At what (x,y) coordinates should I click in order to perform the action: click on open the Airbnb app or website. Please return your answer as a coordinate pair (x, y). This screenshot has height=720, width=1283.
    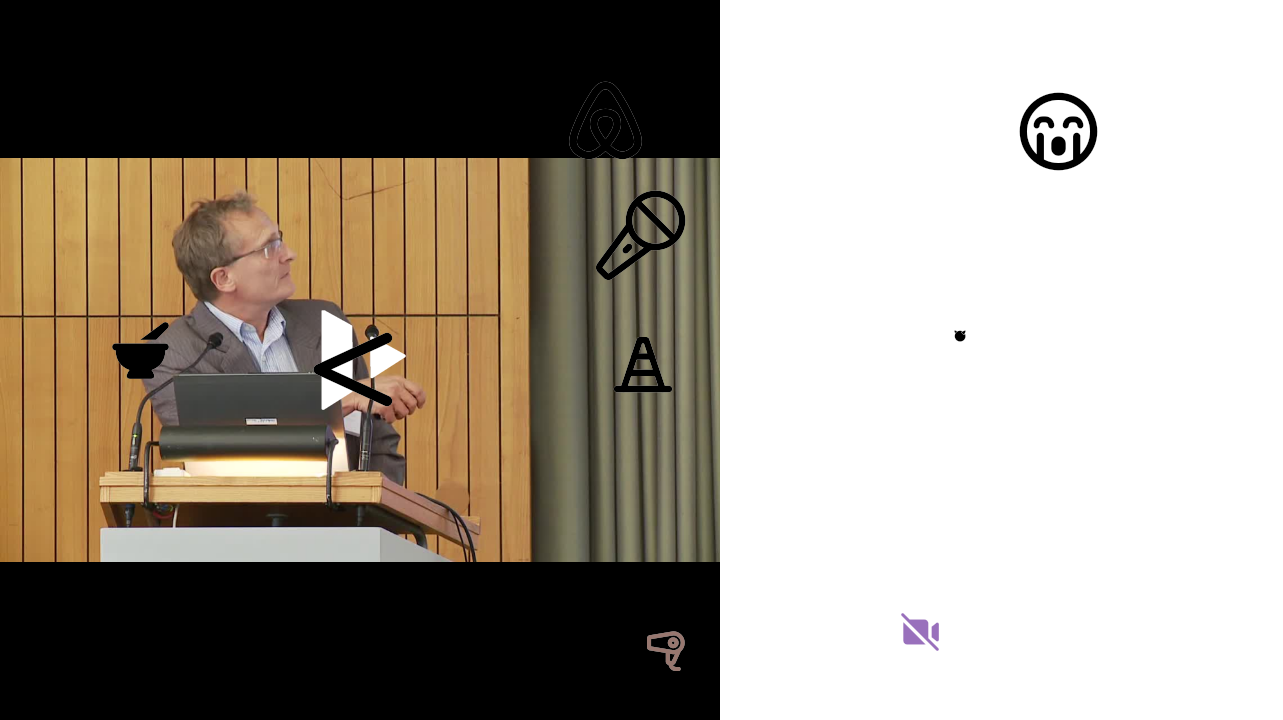
    Looking at the image, I should click on (605, 120).